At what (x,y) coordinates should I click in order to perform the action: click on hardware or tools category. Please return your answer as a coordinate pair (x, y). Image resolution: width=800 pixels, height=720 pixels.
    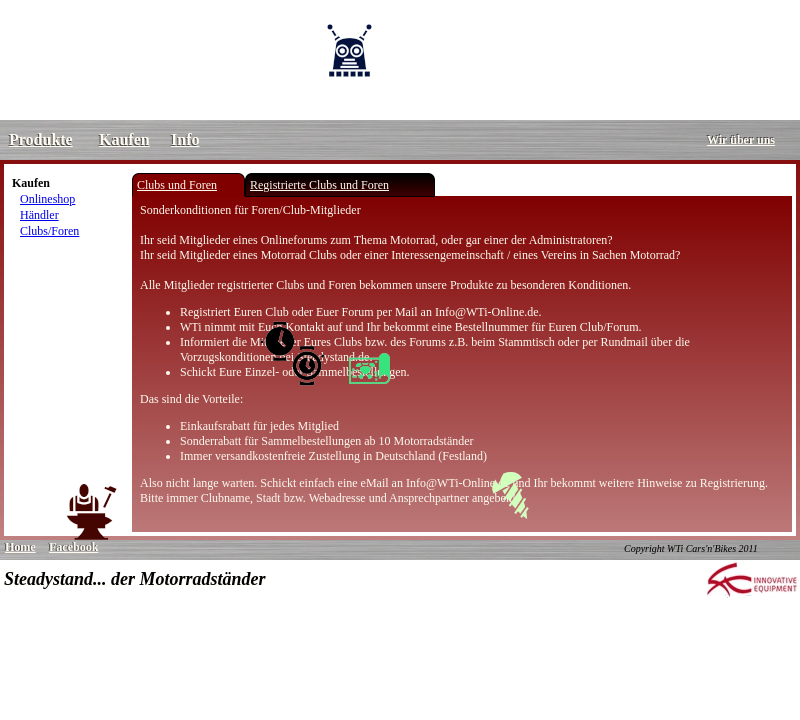
    Looking at the image, I should click on (510, 495).